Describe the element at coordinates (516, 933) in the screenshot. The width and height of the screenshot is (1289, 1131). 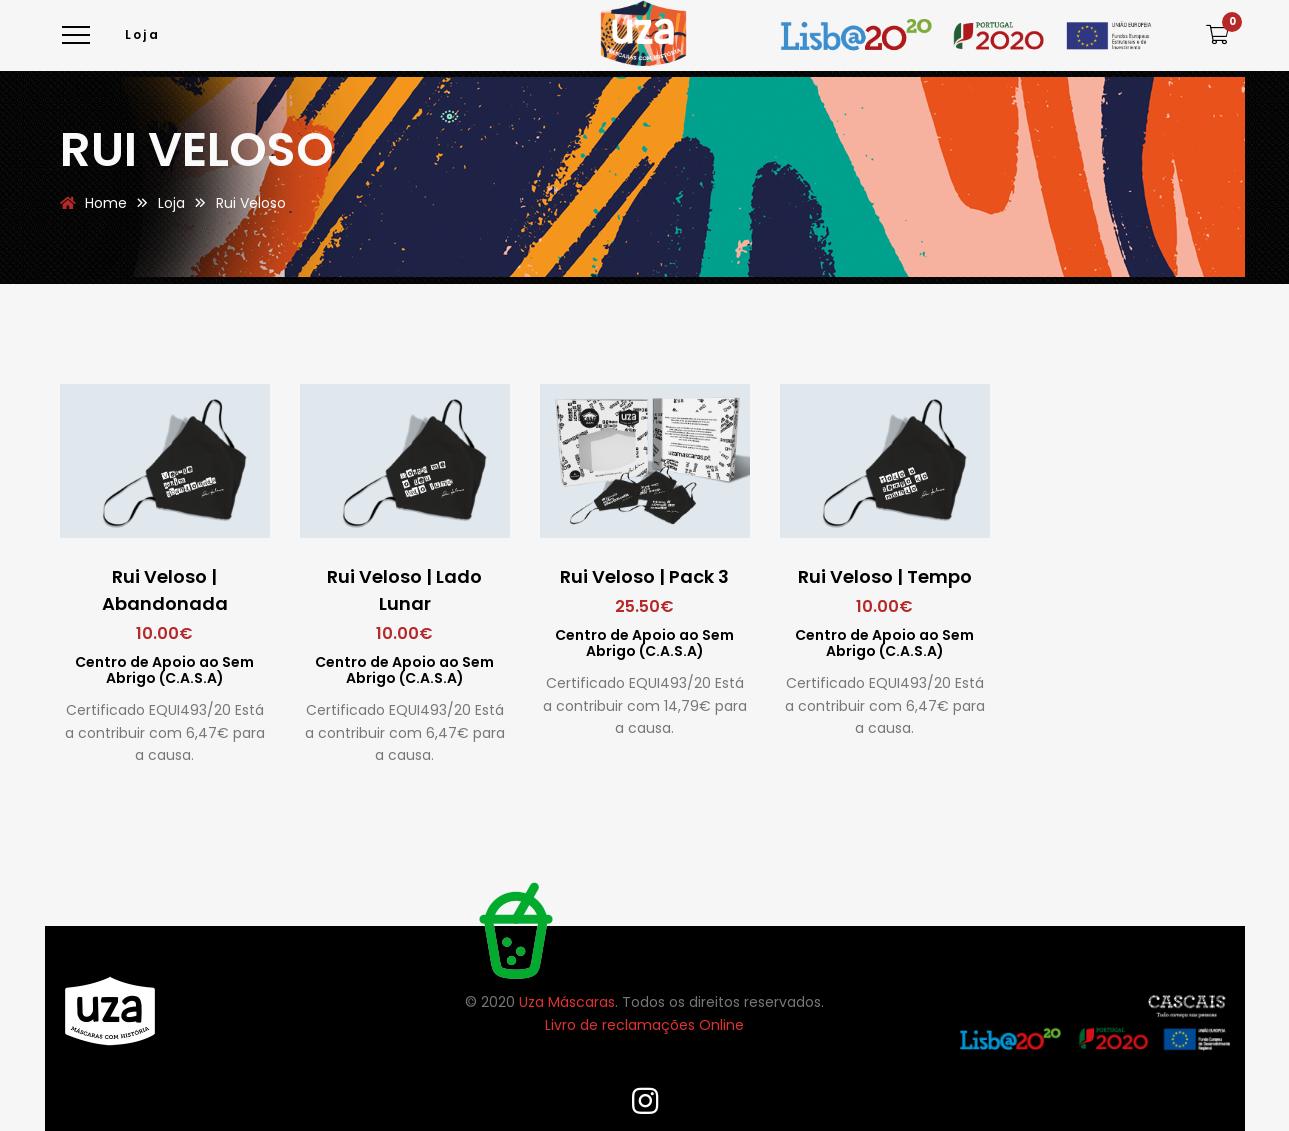
I see `order bubble tea or boba drinks` at that location.